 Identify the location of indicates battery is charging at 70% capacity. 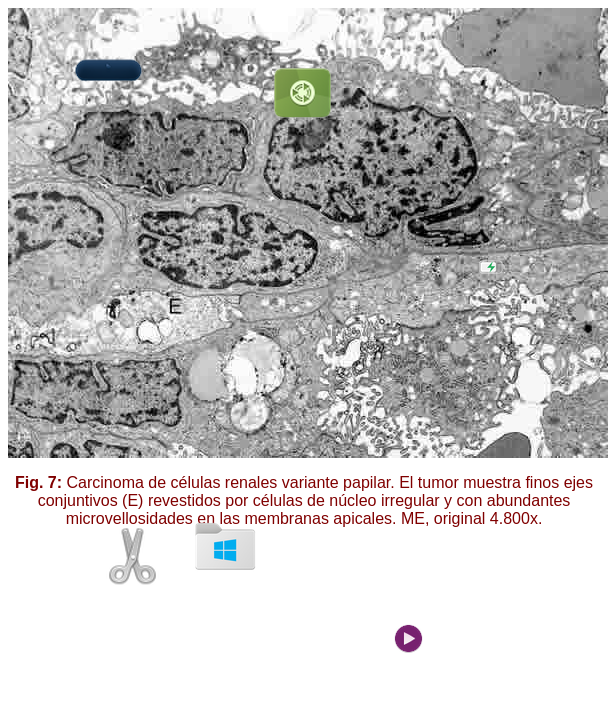
(492, 267).